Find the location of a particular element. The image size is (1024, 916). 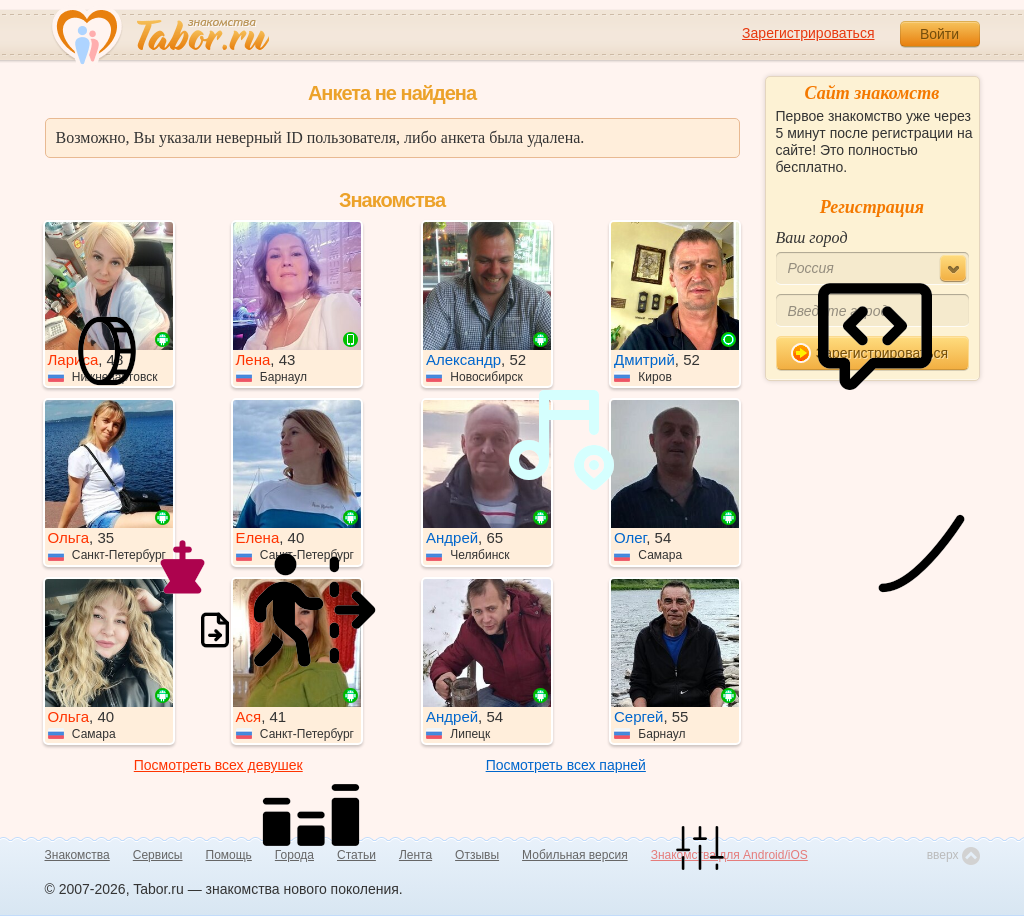

export or send file is located at coordinates (215, 630).